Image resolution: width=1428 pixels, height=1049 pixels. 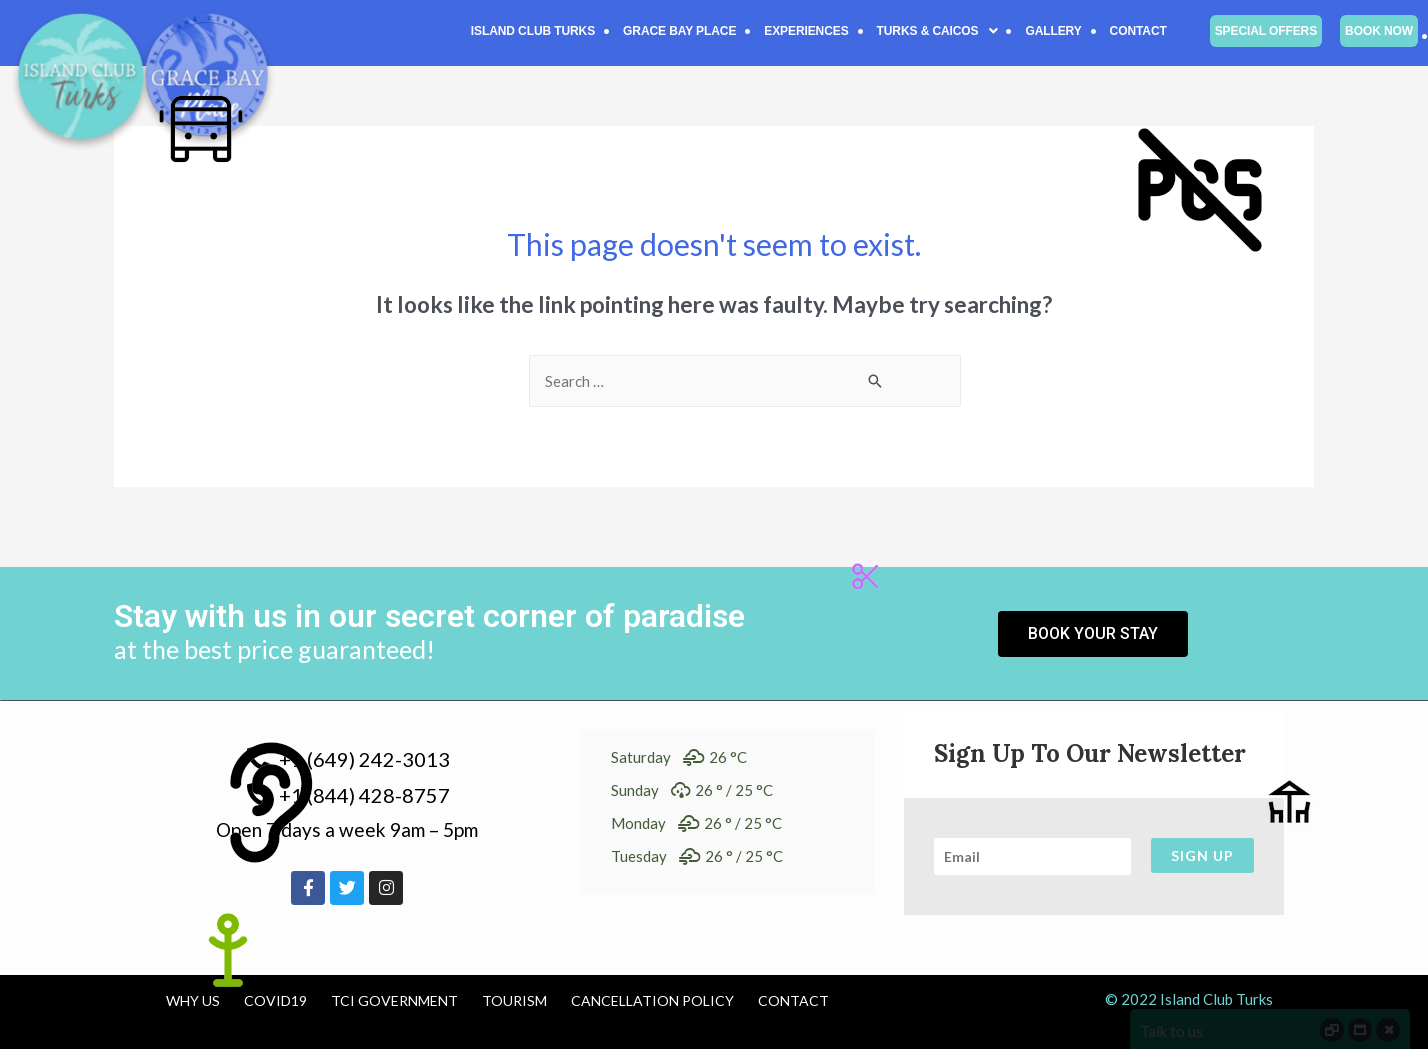 I want to click on browse clothing or wardrobe items, so click(x=228, y=950).